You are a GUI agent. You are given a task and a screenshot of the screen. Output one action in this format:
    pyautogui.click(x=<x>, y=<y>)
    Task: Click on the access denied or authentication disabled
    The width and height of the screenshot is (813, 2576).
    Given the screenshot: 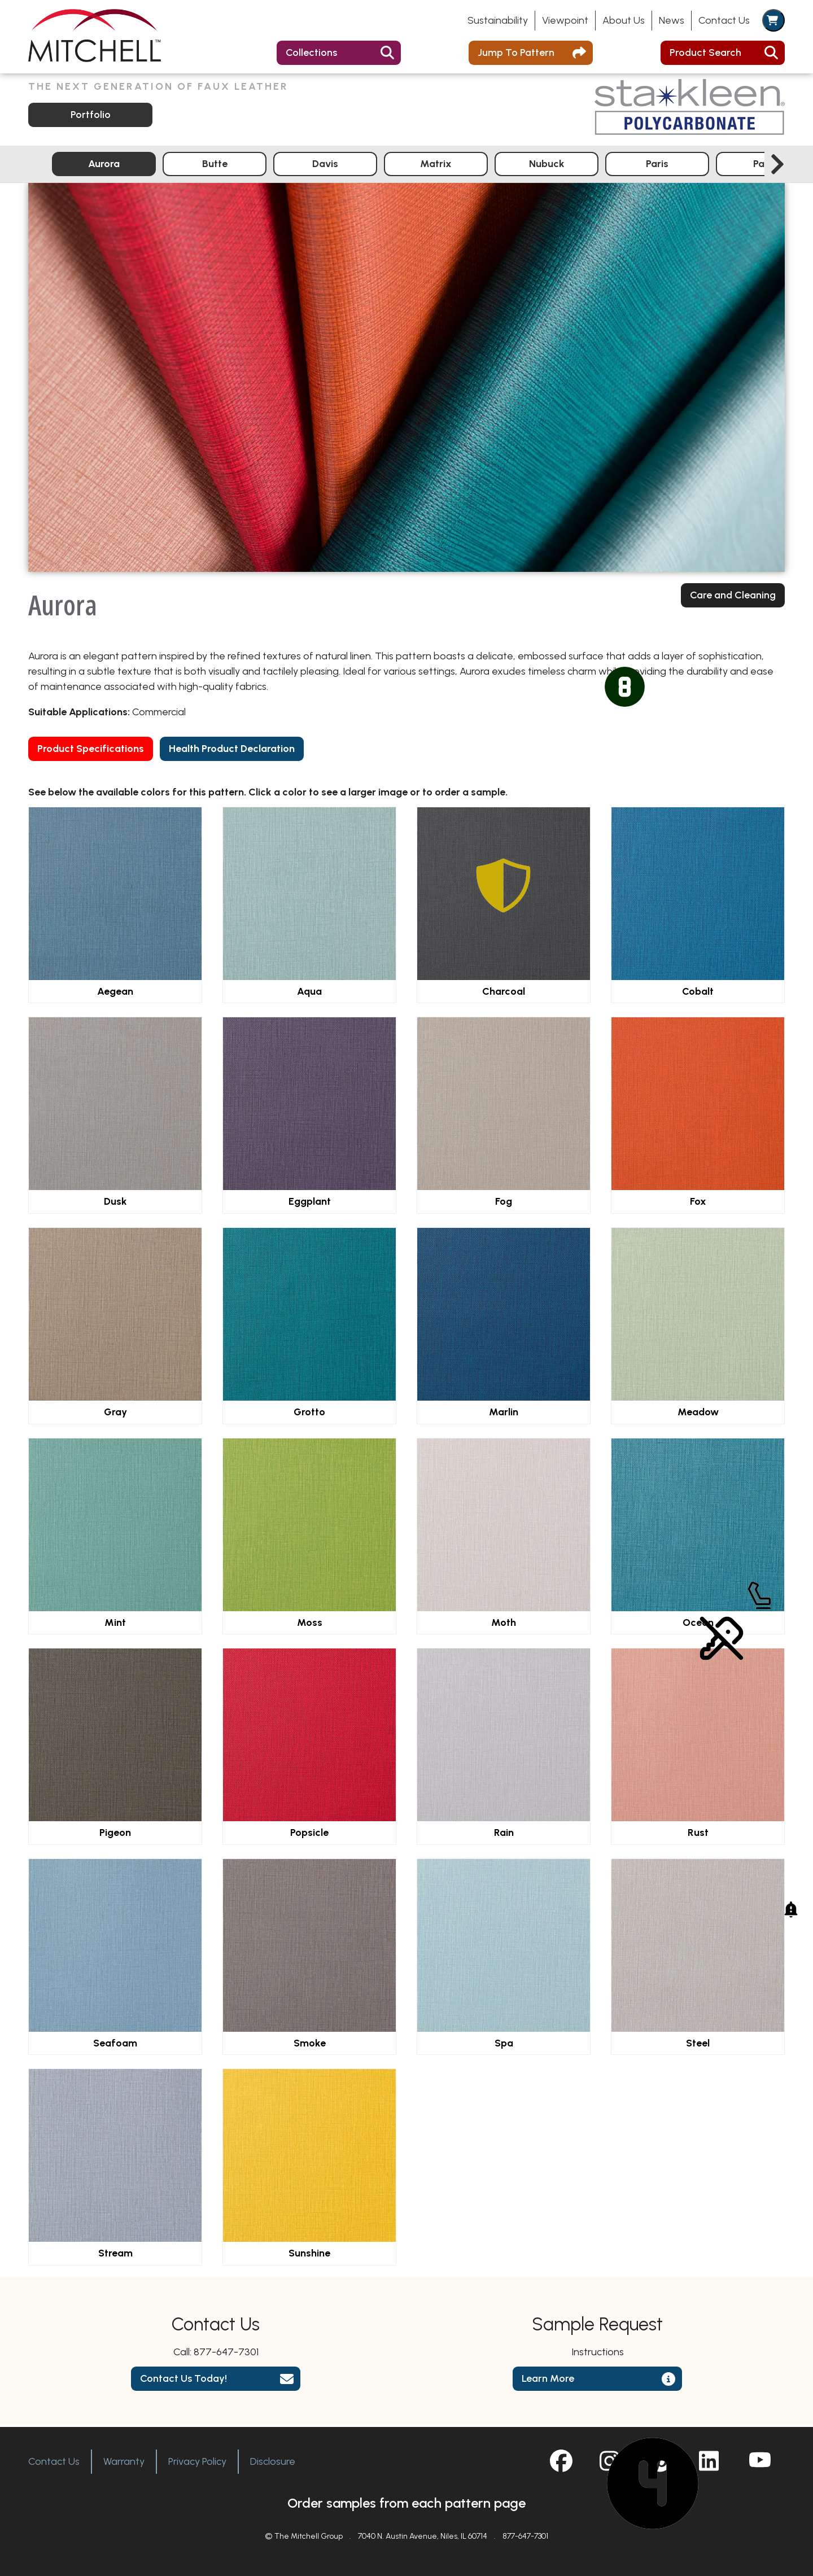 What is the action you would take?
    pyautogui.click(x=722, y=1638)
    